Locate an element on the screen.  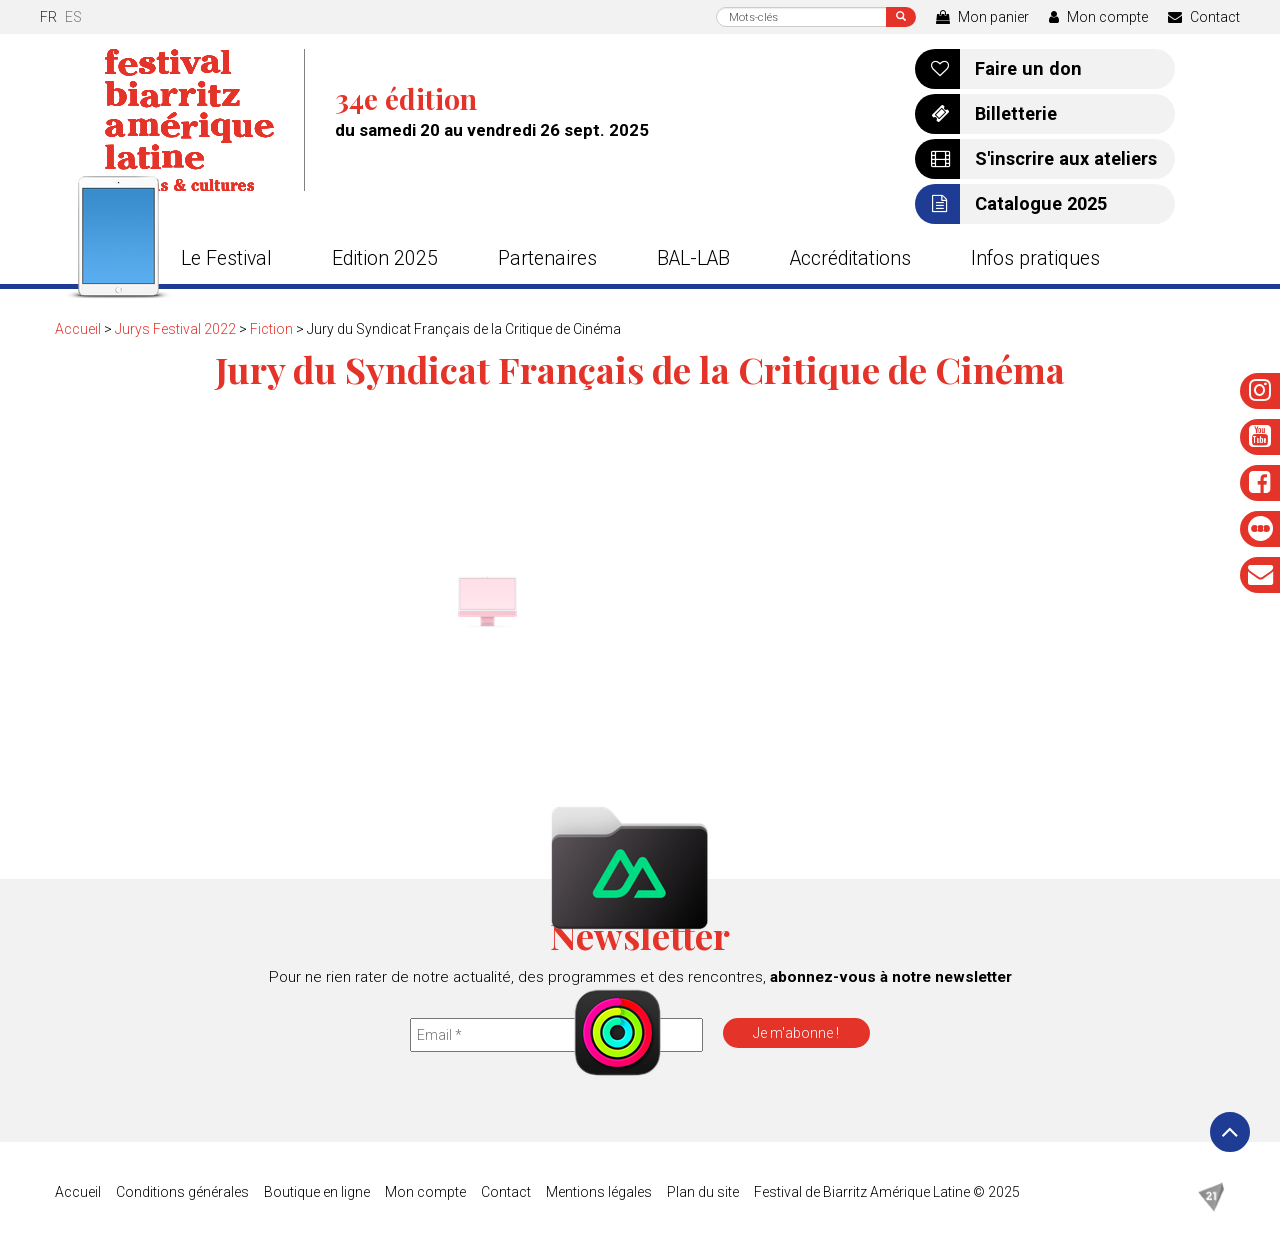
open the Fitness app is located at coordinates (617, 1032).